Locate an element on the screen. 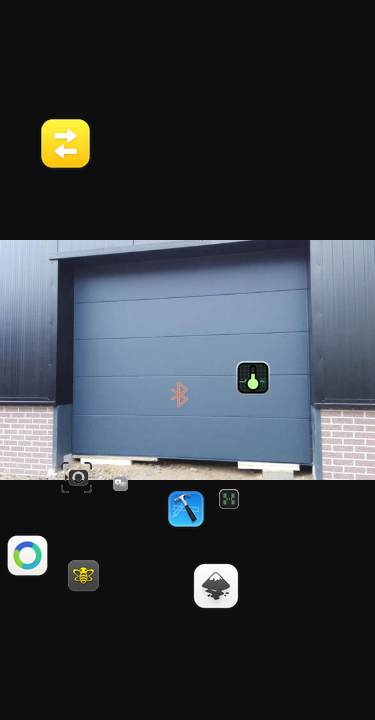  open synergy app for keyboard and mouse sharing is located at coordinates (27, 555).